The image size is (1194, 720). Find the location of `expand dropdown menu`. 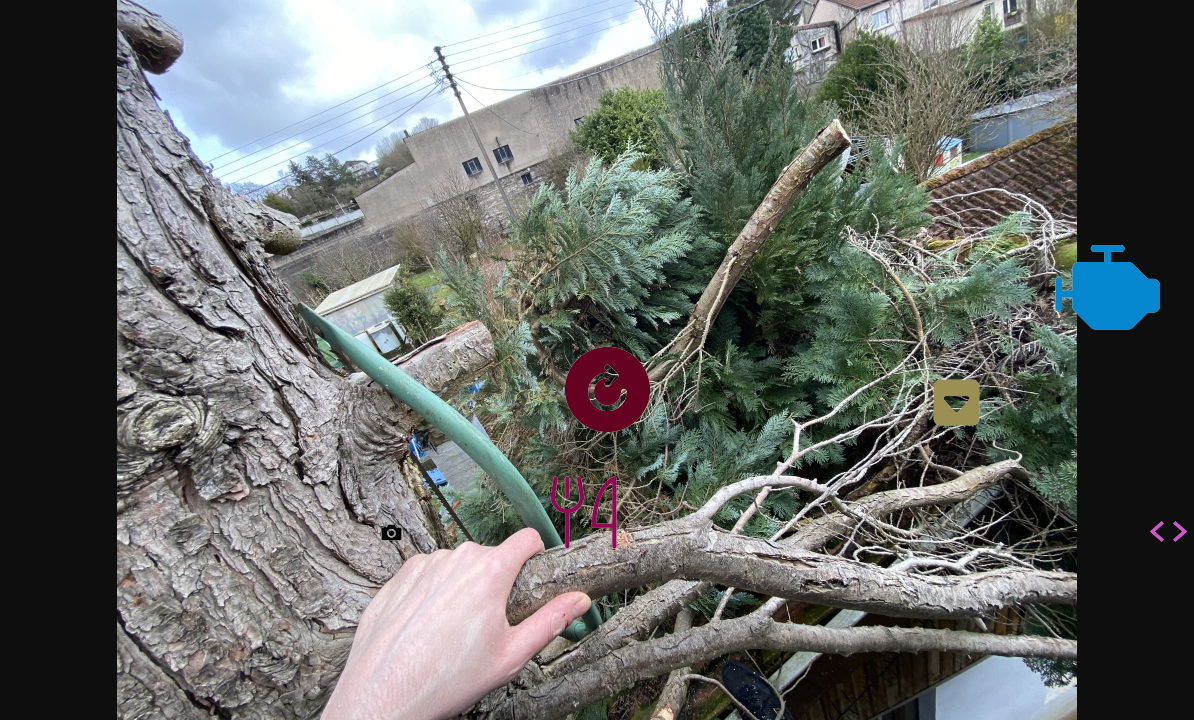

expand dropdown menu is located at coordinates (956, 402).